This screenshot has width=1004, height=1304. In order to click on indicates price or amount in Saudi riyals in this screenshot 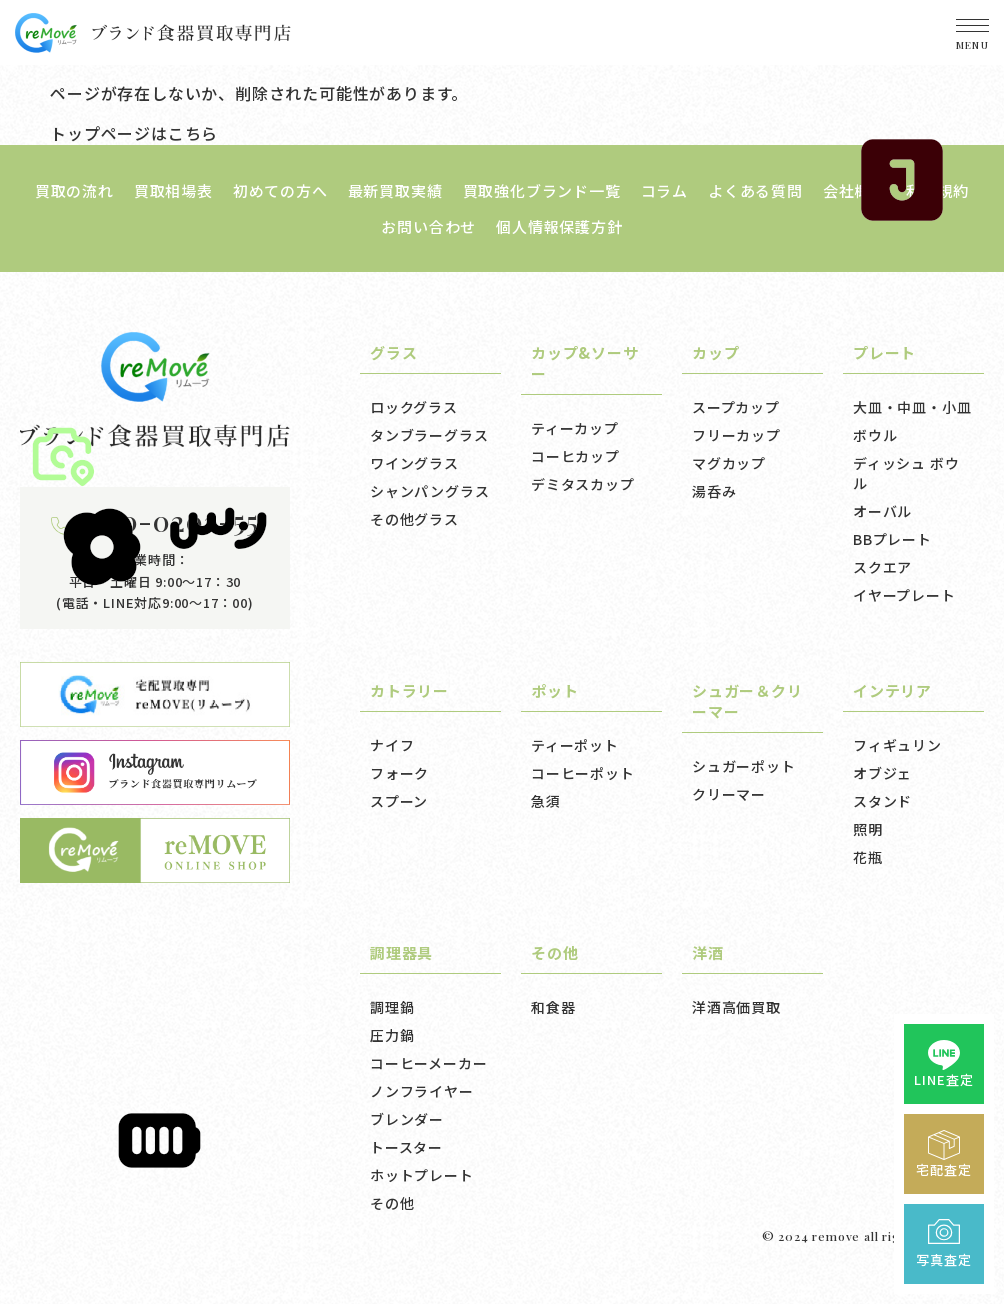, I will do `click(216, 526)`.